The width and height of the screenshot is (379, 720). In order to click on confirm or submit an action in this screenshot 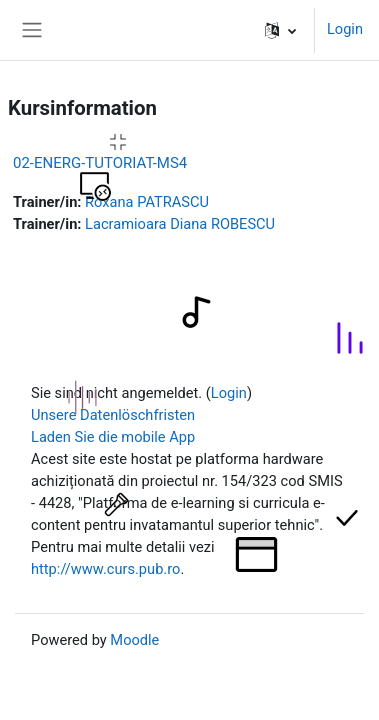, I will do `click(347, 518)`.